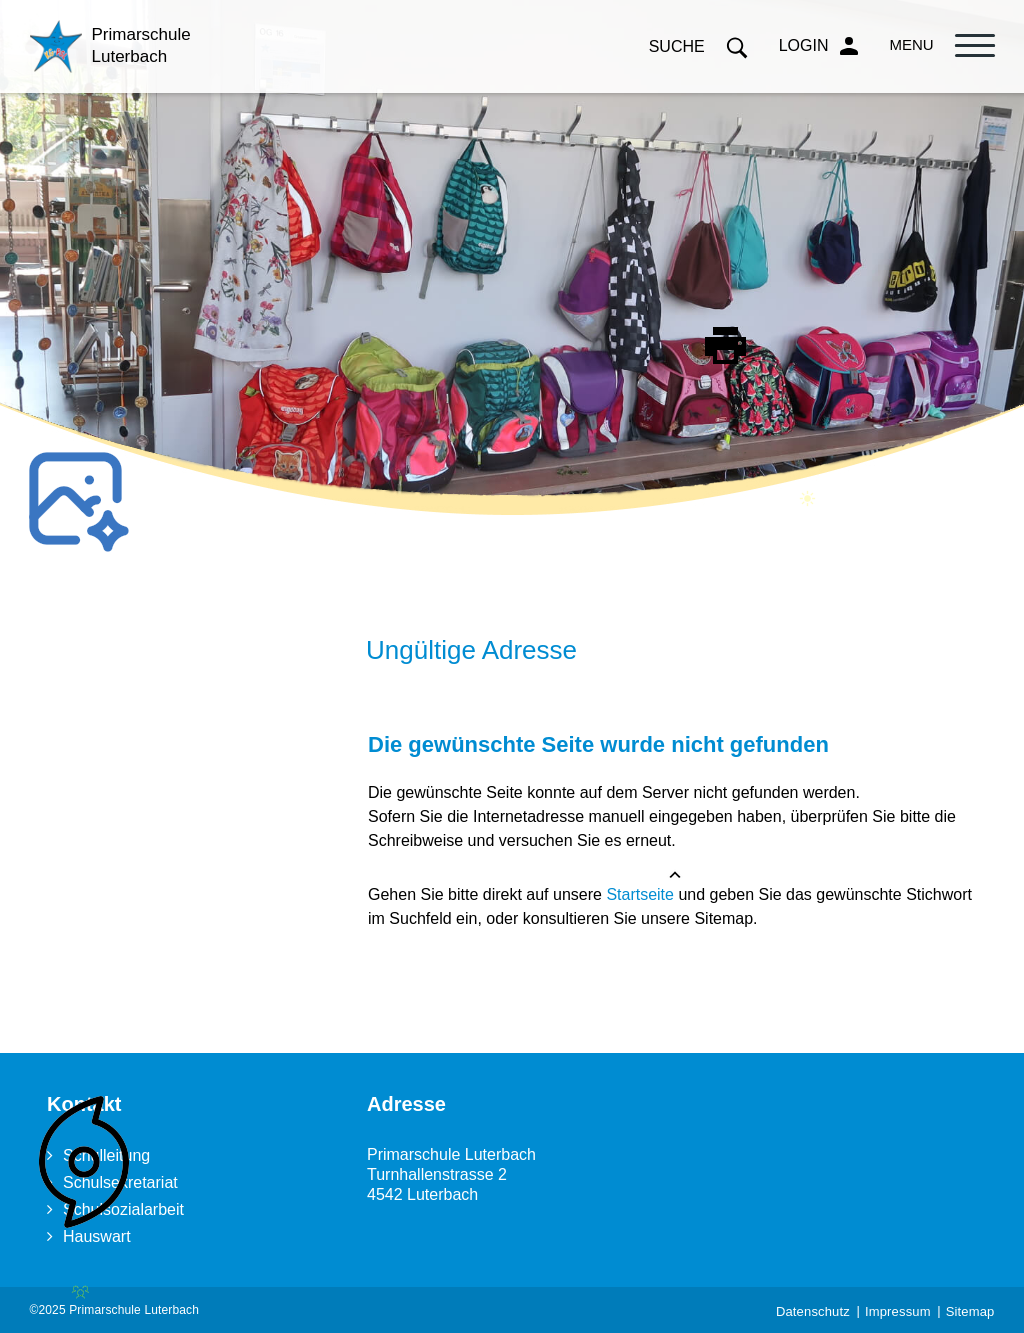 The image size is (1024, 1333). What do you see at coordinates (84, 1162) in the screenshot?
I see `indicates hurricane or tropical storm warning` at bounding box center [84, 1162].